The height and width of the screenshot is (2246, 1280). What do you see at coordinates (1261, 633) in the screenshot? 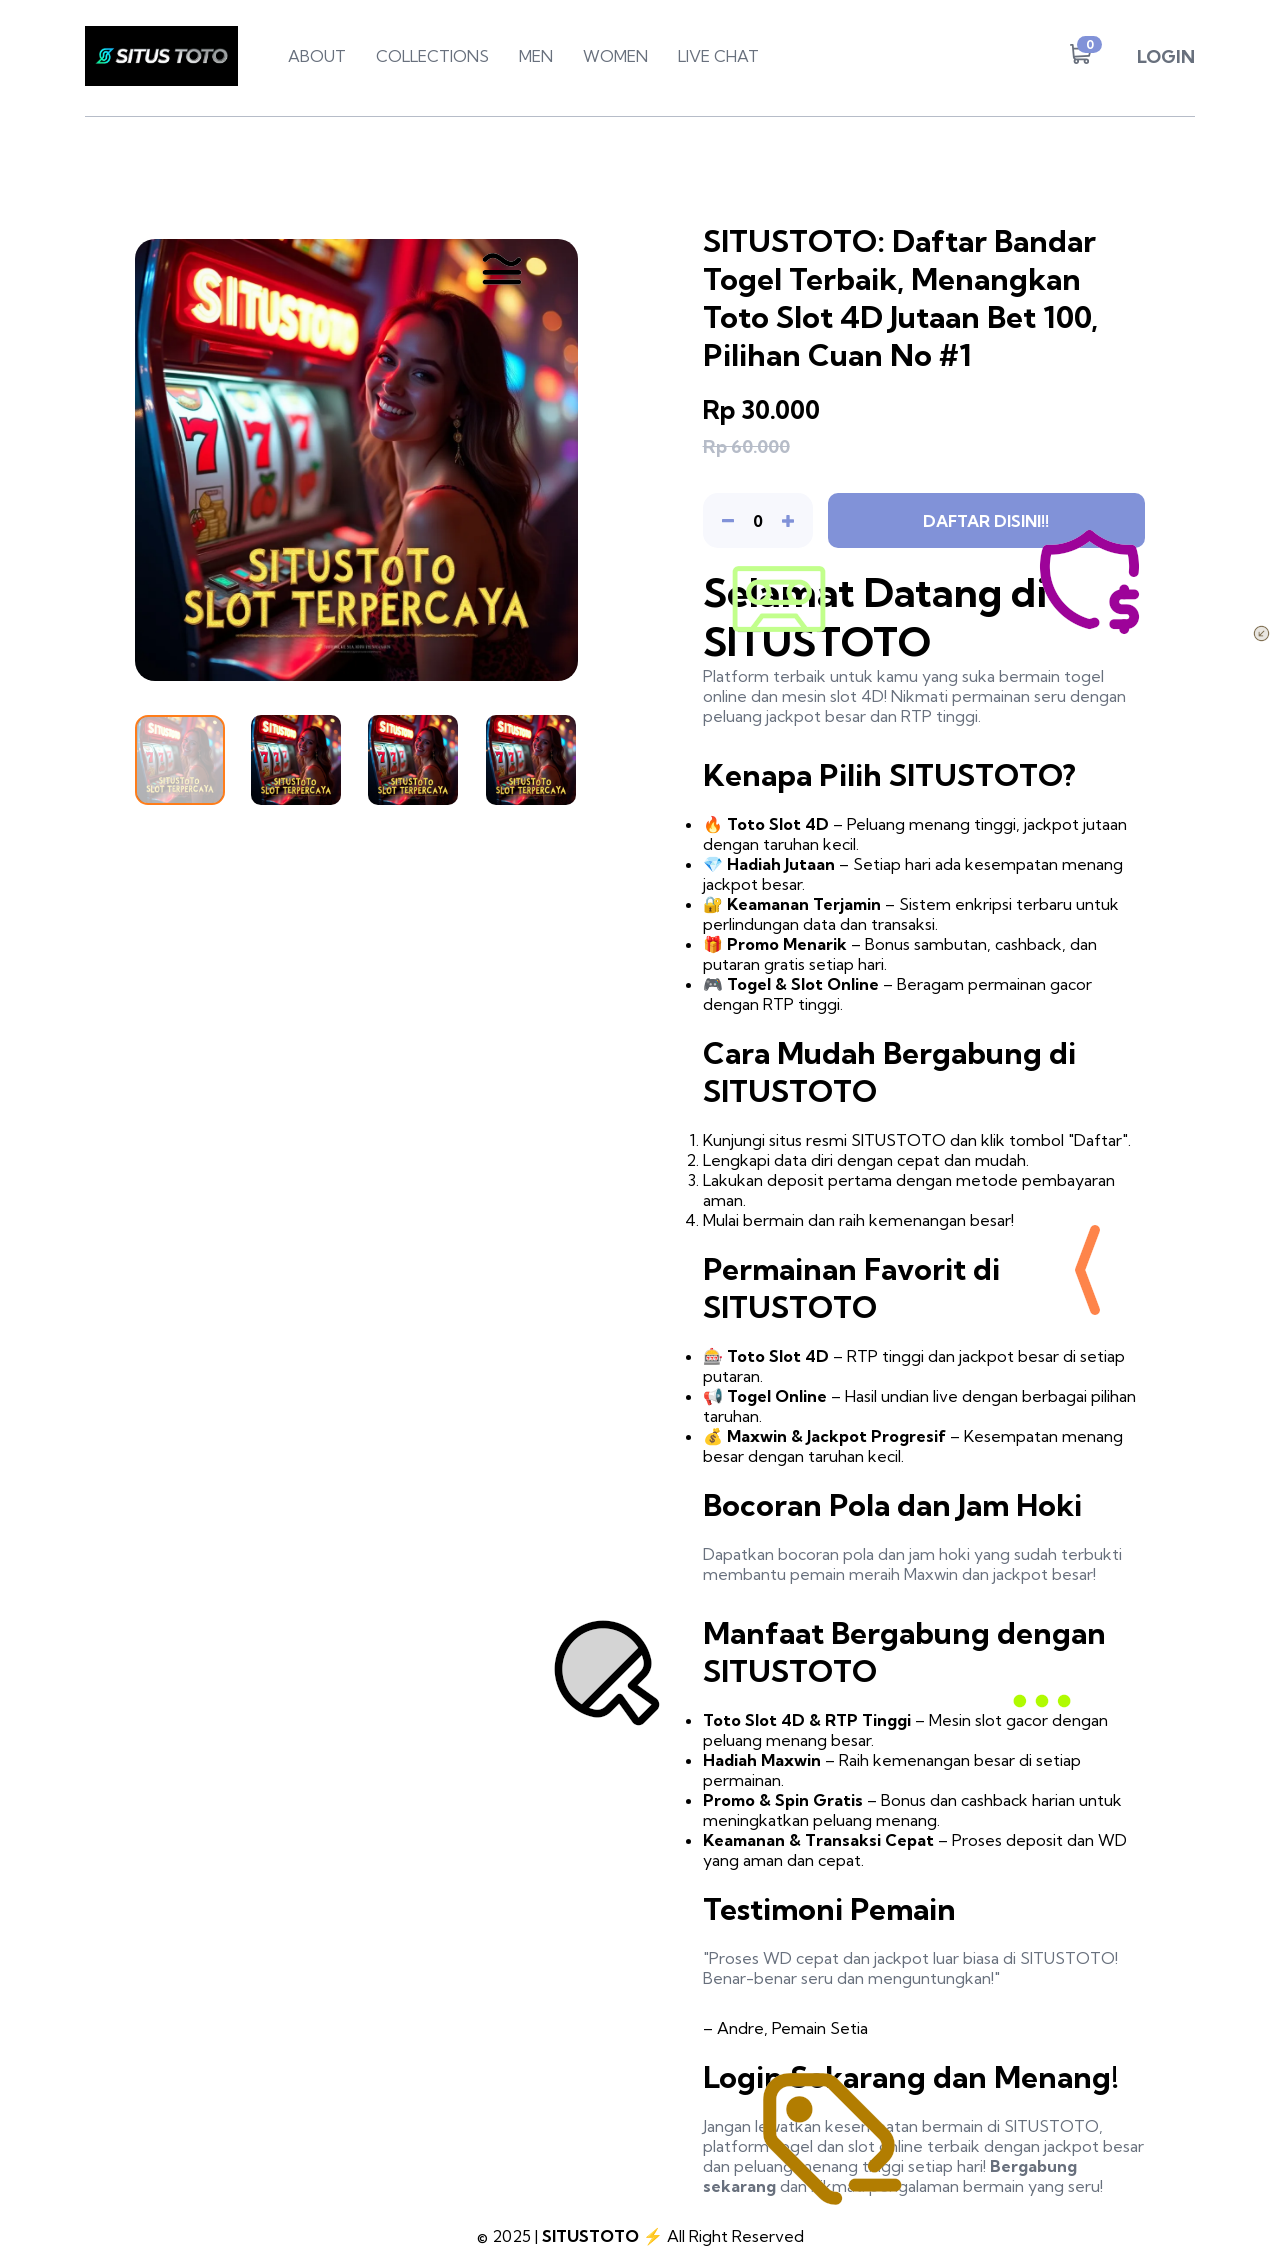
I see `navigate to the previous or lower-left section` at bounding box center [1261, 633].